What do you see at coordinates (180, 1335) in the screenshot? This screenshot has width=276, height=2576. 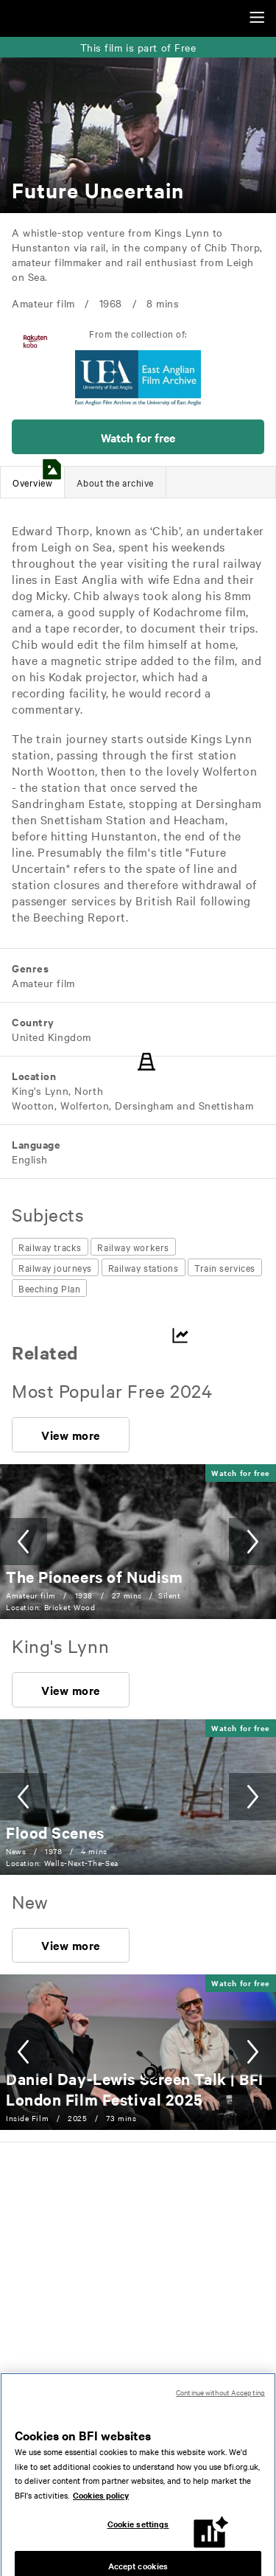 I see `view analytics and performance trends` at bounding box center [180, 1335].